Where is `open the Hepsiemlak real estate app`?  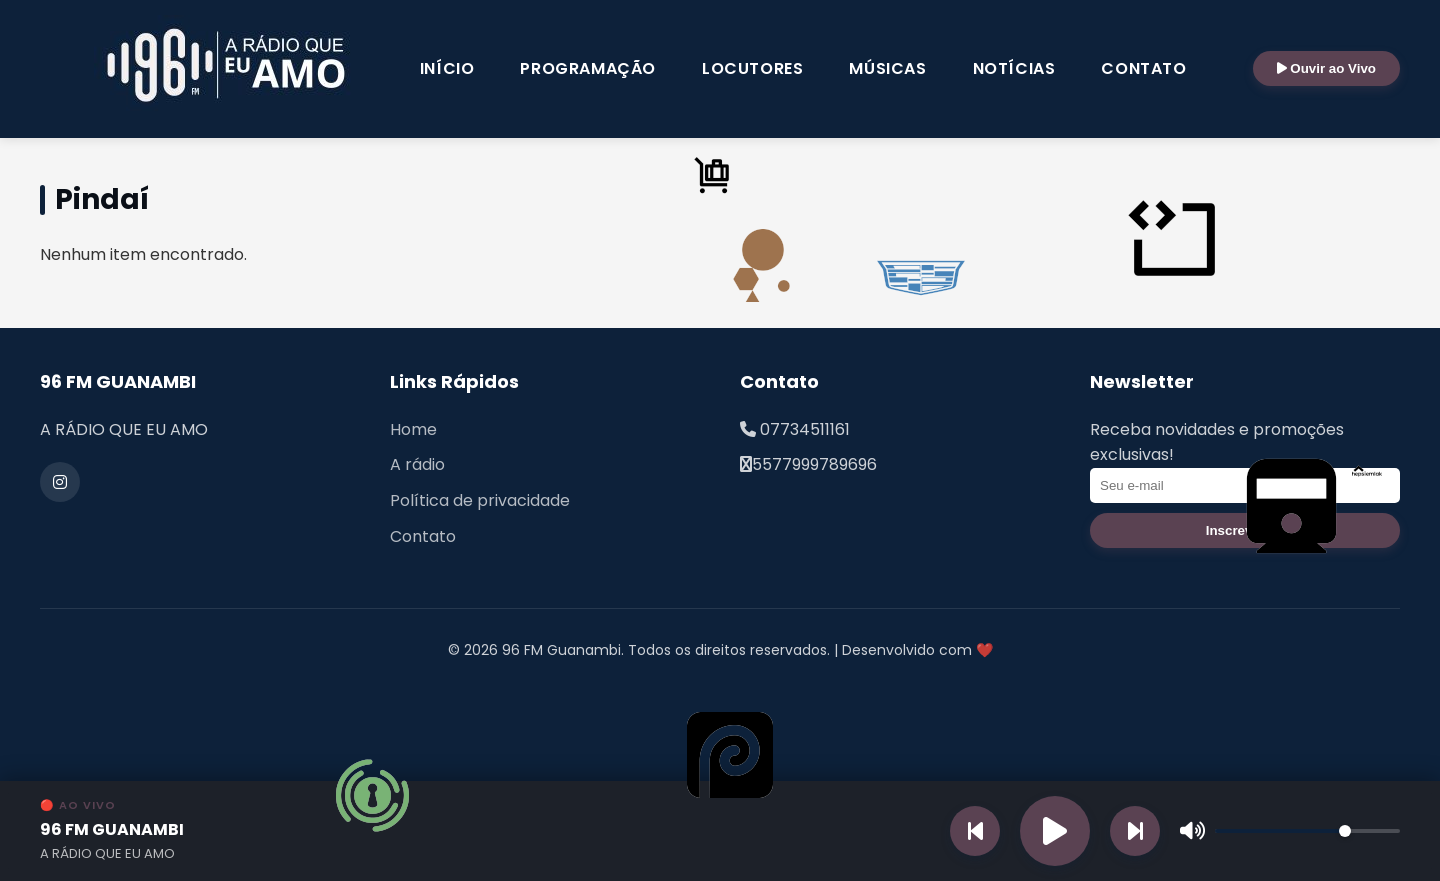 open the Hepsiemlak real estate app is located at coordinates (1367, 471).